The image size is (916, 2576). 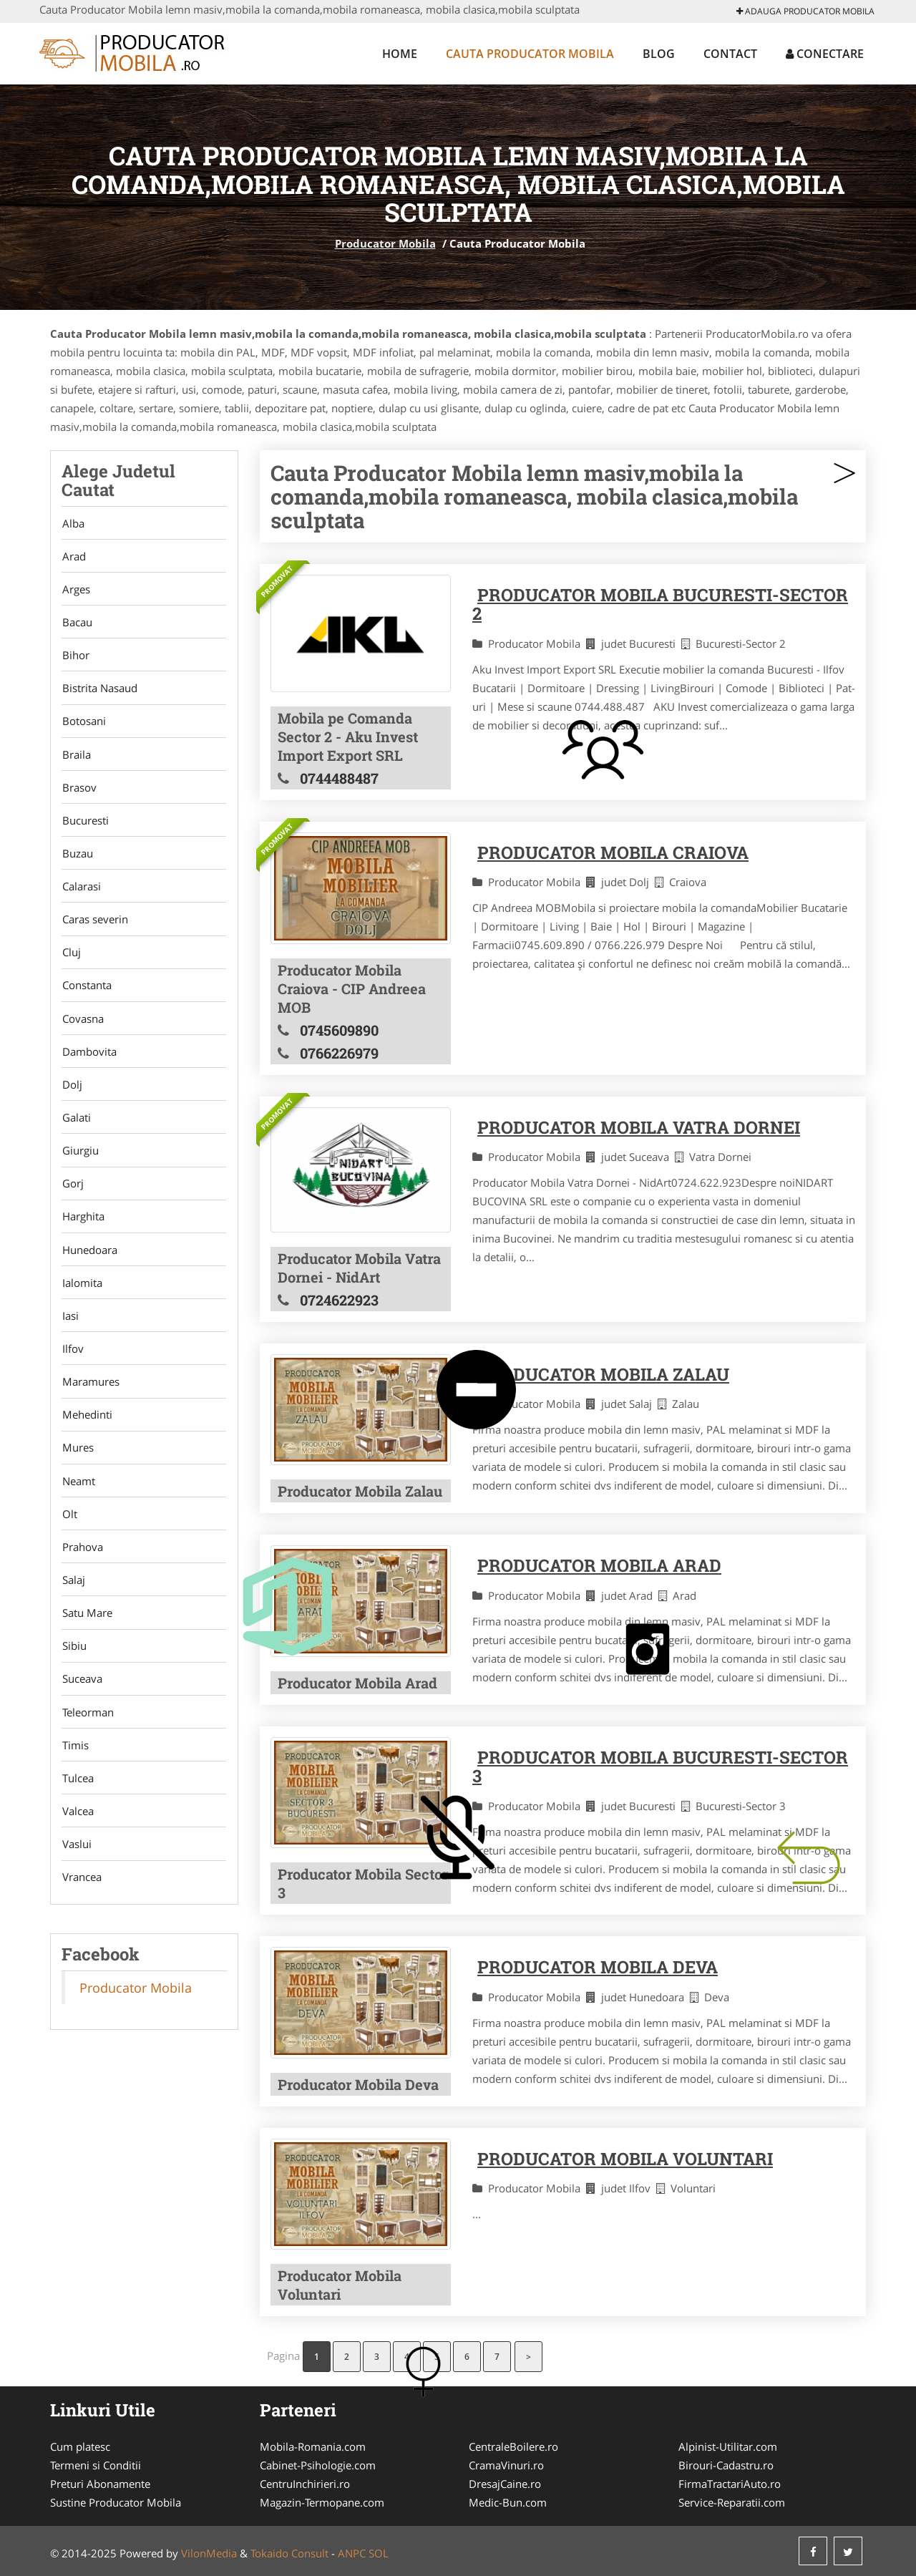 What do you see at coordinates (476, 1389) in the screenshot?
I see `access denied or blocked action` at bounding box center [476, 1389].